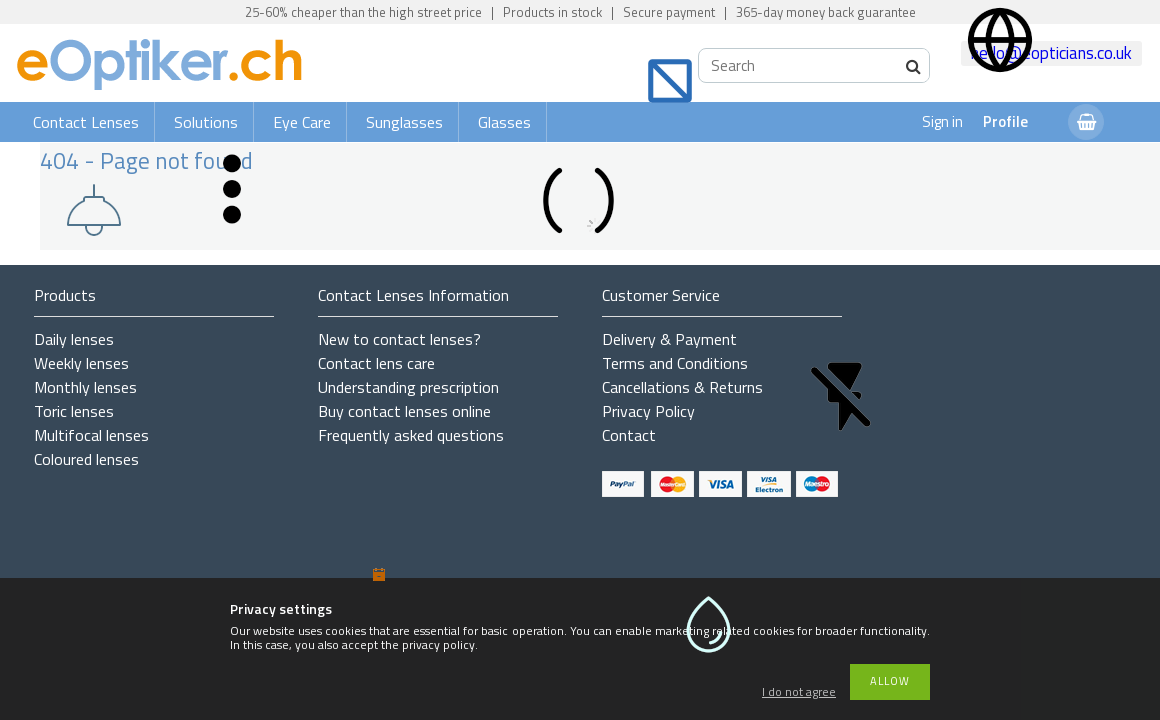 This screenshot has width=1160, height=720. What do you see at coordinates (1000, 40) in the screenshot?
I see `switch to a different language or region` at bounding box center [1000, 40].